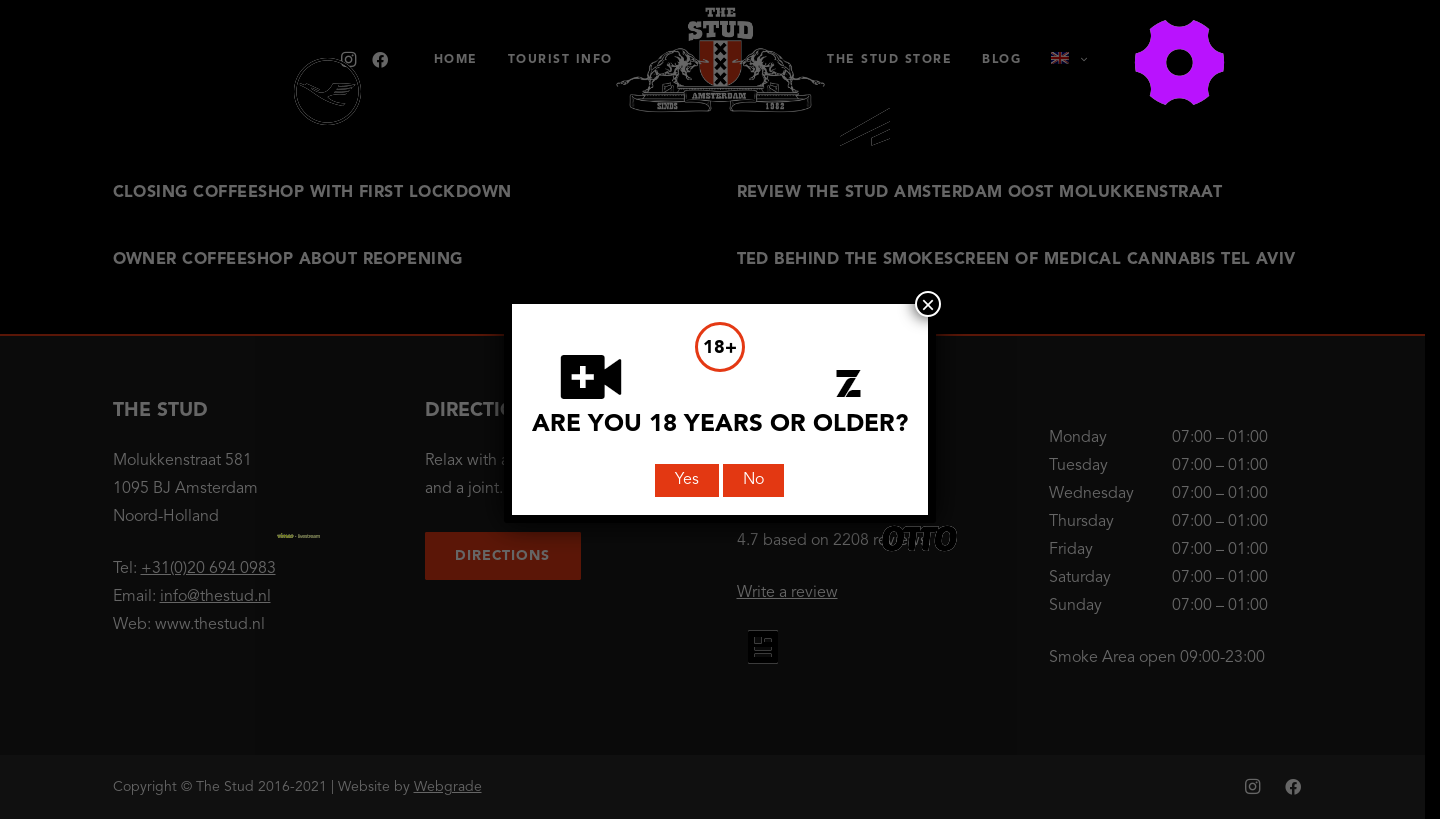  What do you see at coordinates (865, 127) in the screenshot?
I see `APM Terminals company logo` at bounding box center [865, 127].